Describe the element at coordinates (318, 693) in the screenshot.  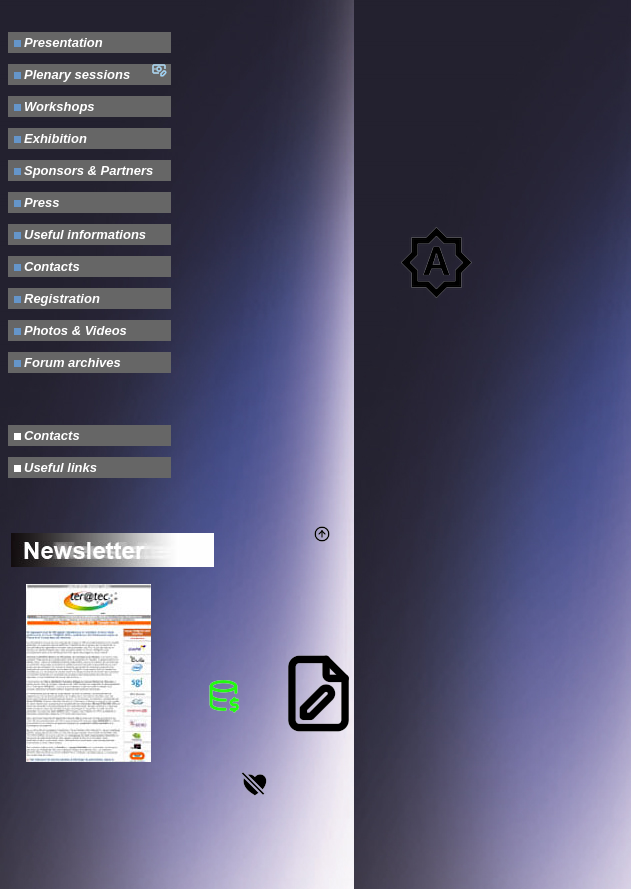
I see `edit this document` at that location.